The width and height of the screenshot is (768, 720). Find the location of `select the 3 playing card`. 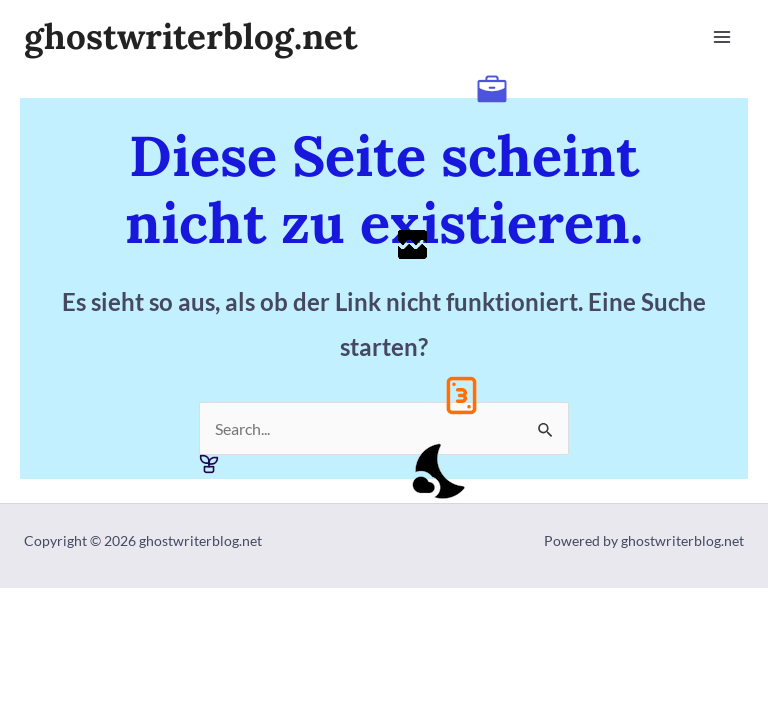

select the 3 playing card is located at coordinates (461, 395).